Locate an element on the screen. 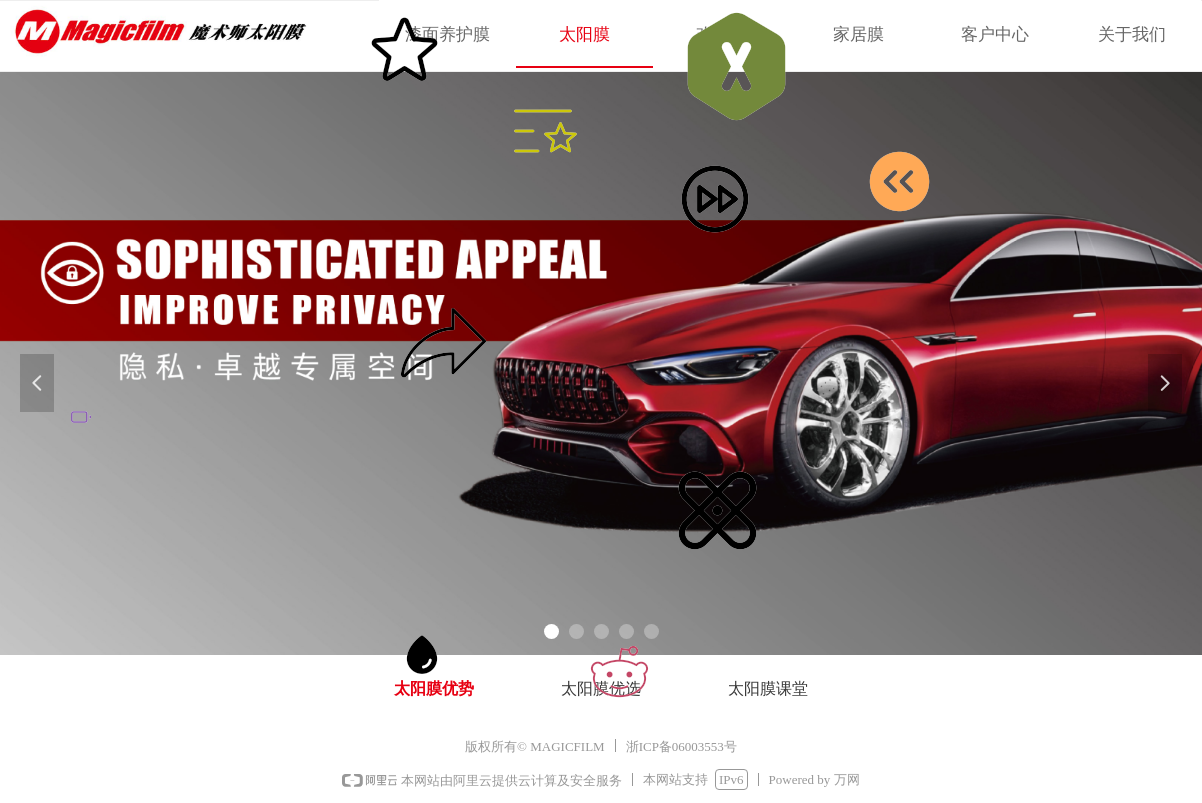 The height and width of the screenshot is (803, 1202). add to favorites is located at coordinates (404, 50).